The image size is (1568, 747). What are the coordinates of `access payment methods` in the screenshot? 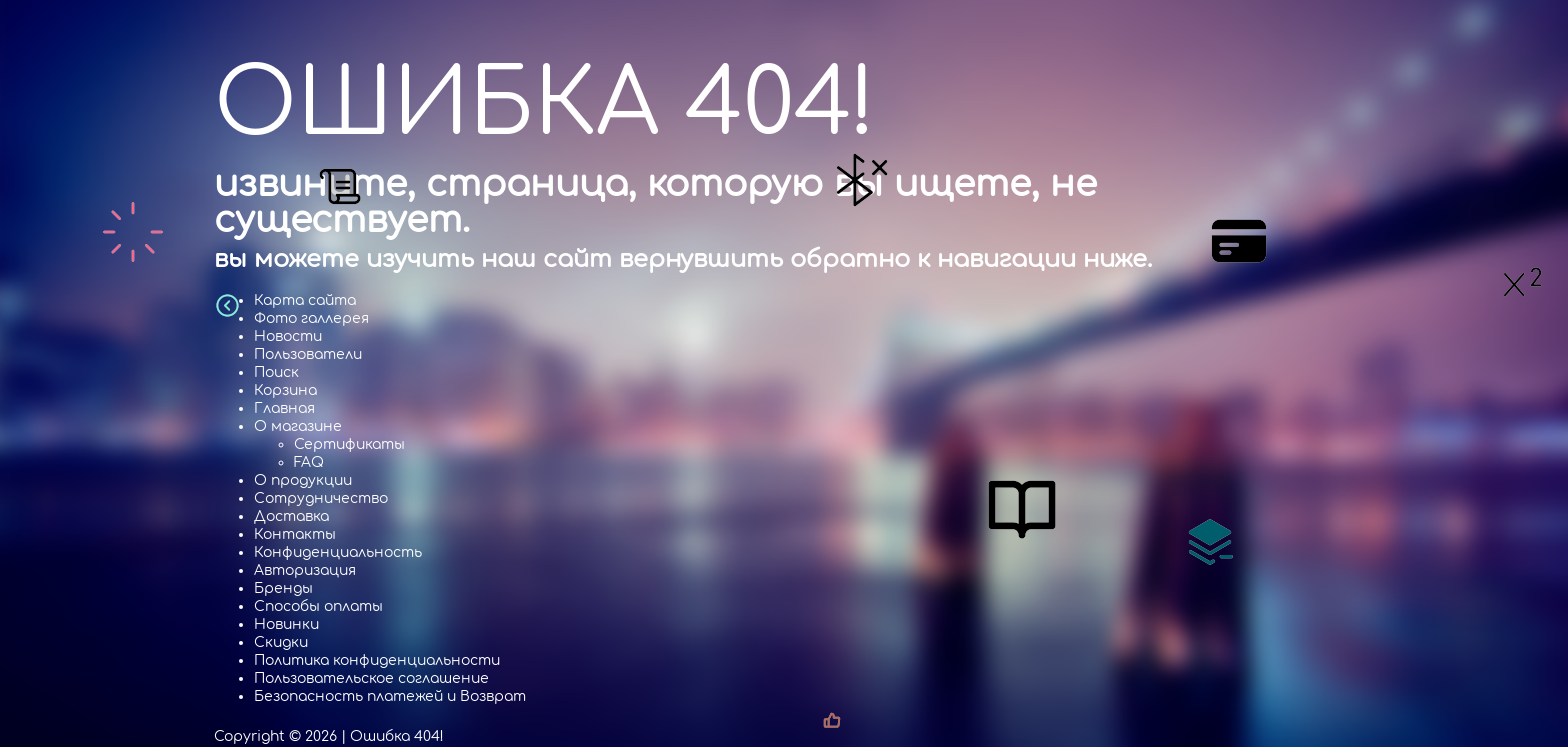 It's located at (1239, 241).